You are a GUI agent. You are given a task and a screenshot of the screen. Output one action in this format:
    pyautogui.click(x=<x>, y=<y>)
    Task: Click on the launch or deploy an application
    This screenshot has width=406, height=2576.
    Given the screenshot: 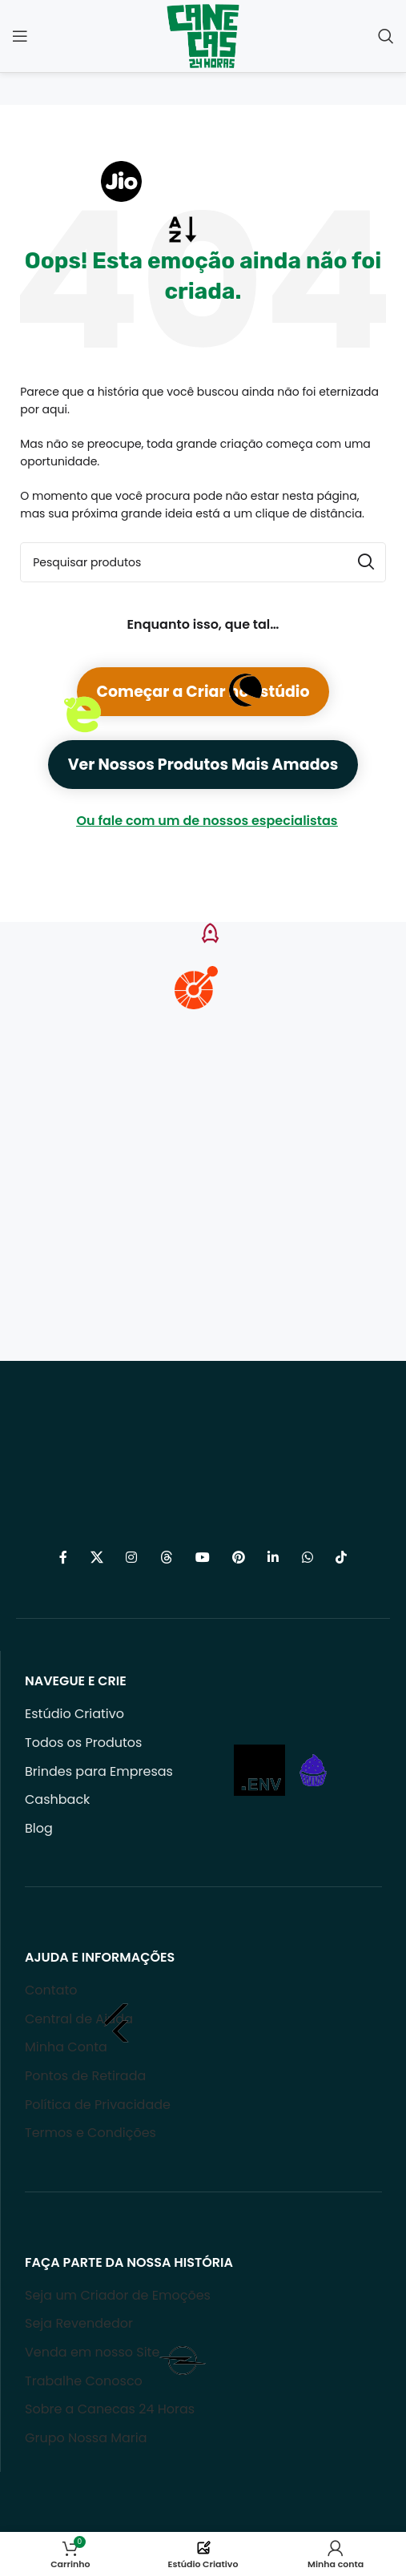 What is the action you would take?
    pyautogui.click(x=210, y=932)
    